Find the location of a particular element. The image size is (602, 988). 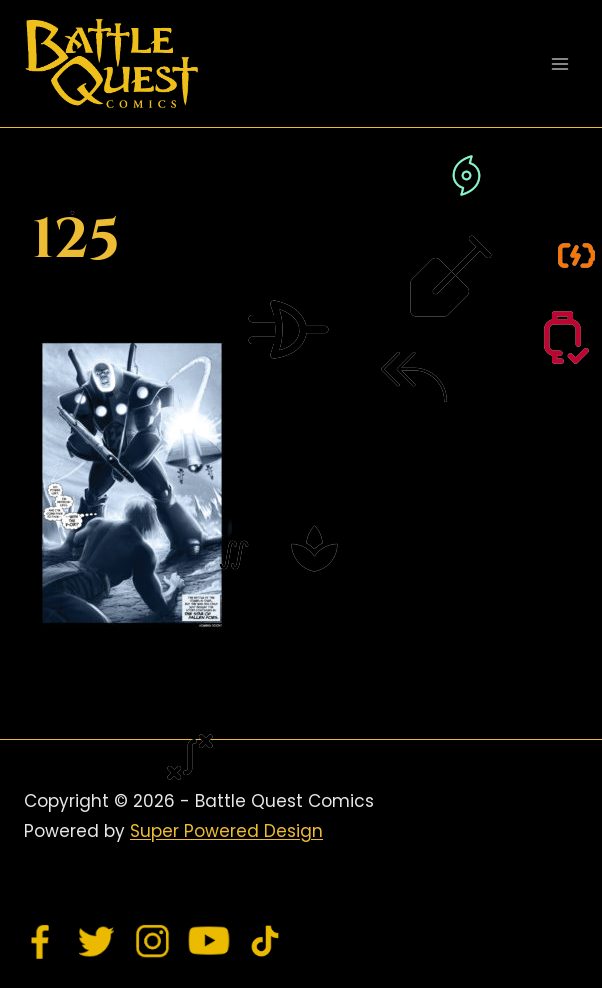

no wifi signal available is located at coordinates (72, 202).